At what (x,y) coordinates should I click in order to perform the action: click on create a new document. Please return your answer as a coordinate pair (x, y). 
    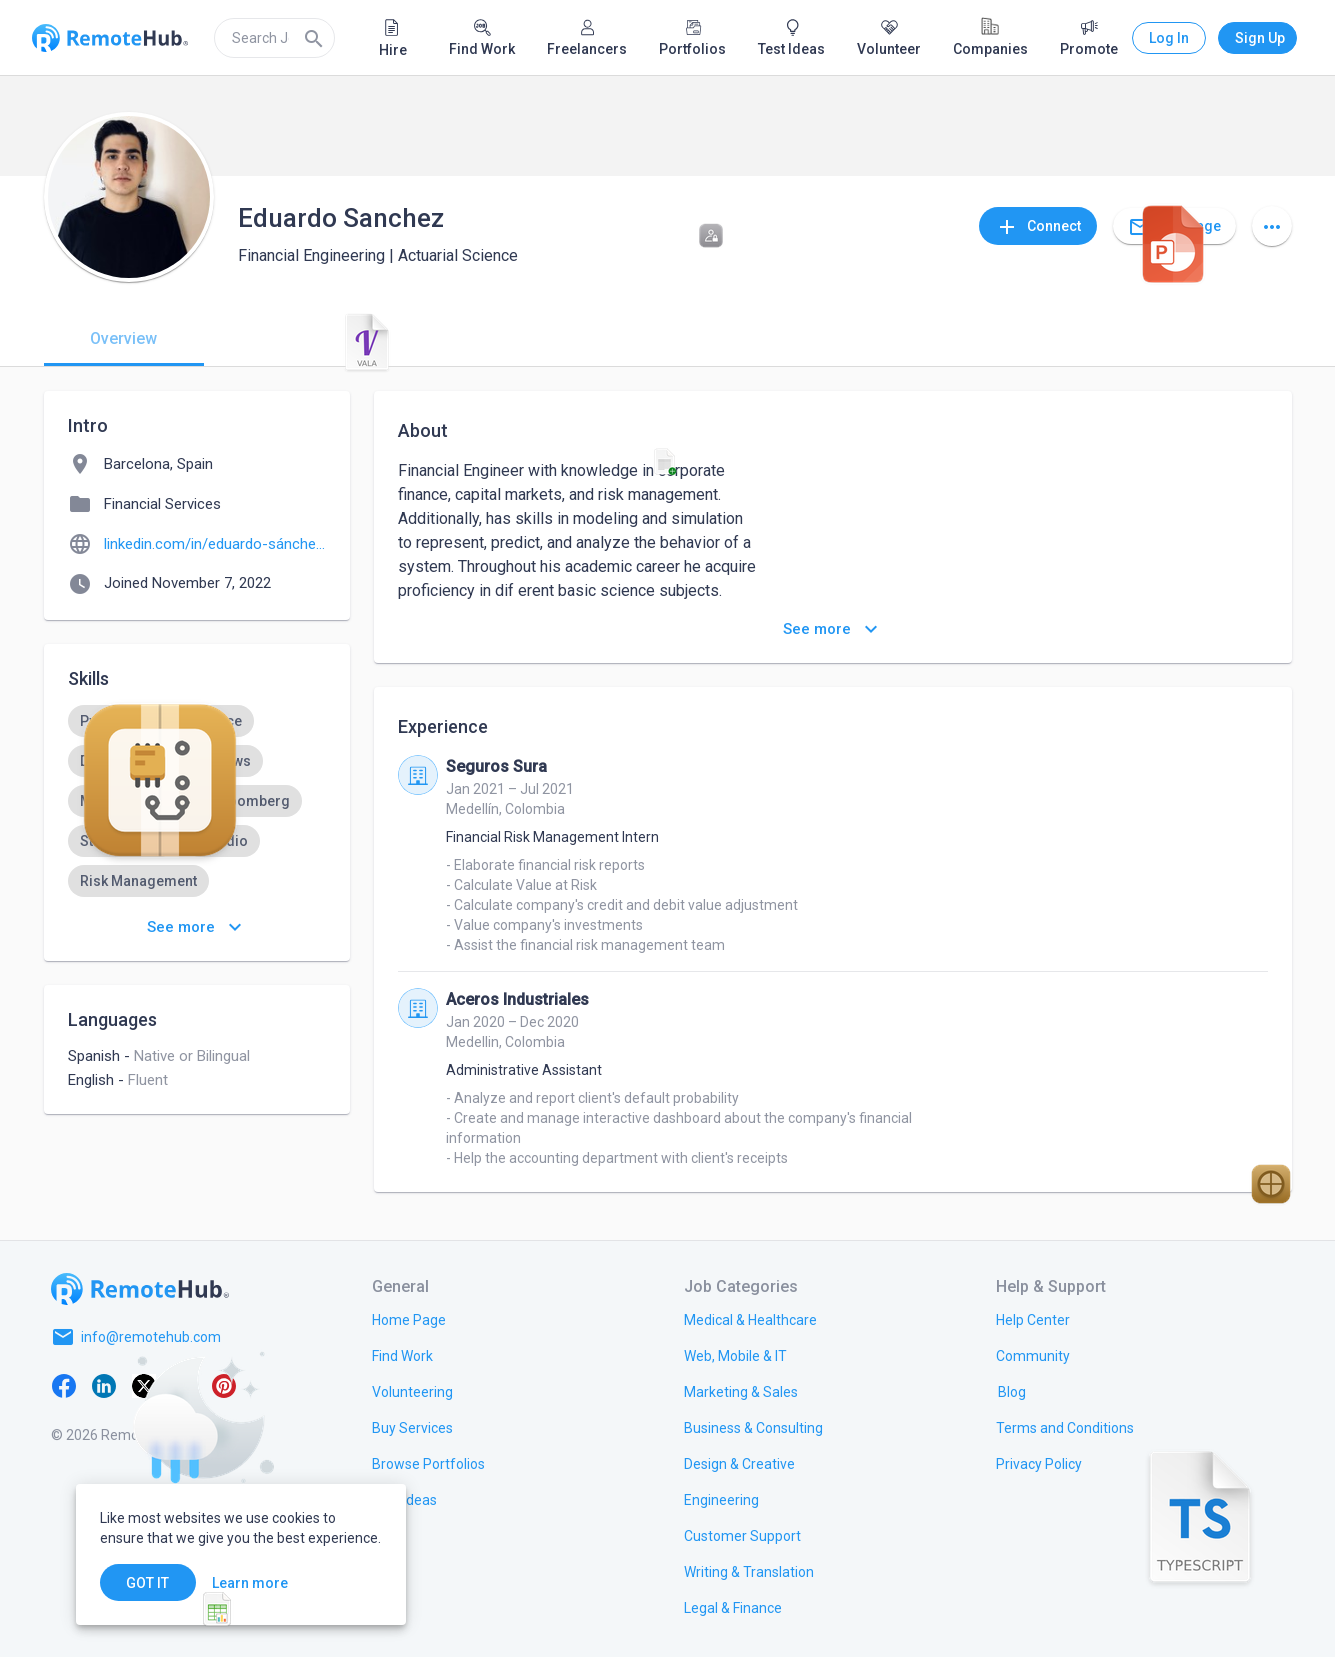
    Looking at the image, I should click on (664, 461).